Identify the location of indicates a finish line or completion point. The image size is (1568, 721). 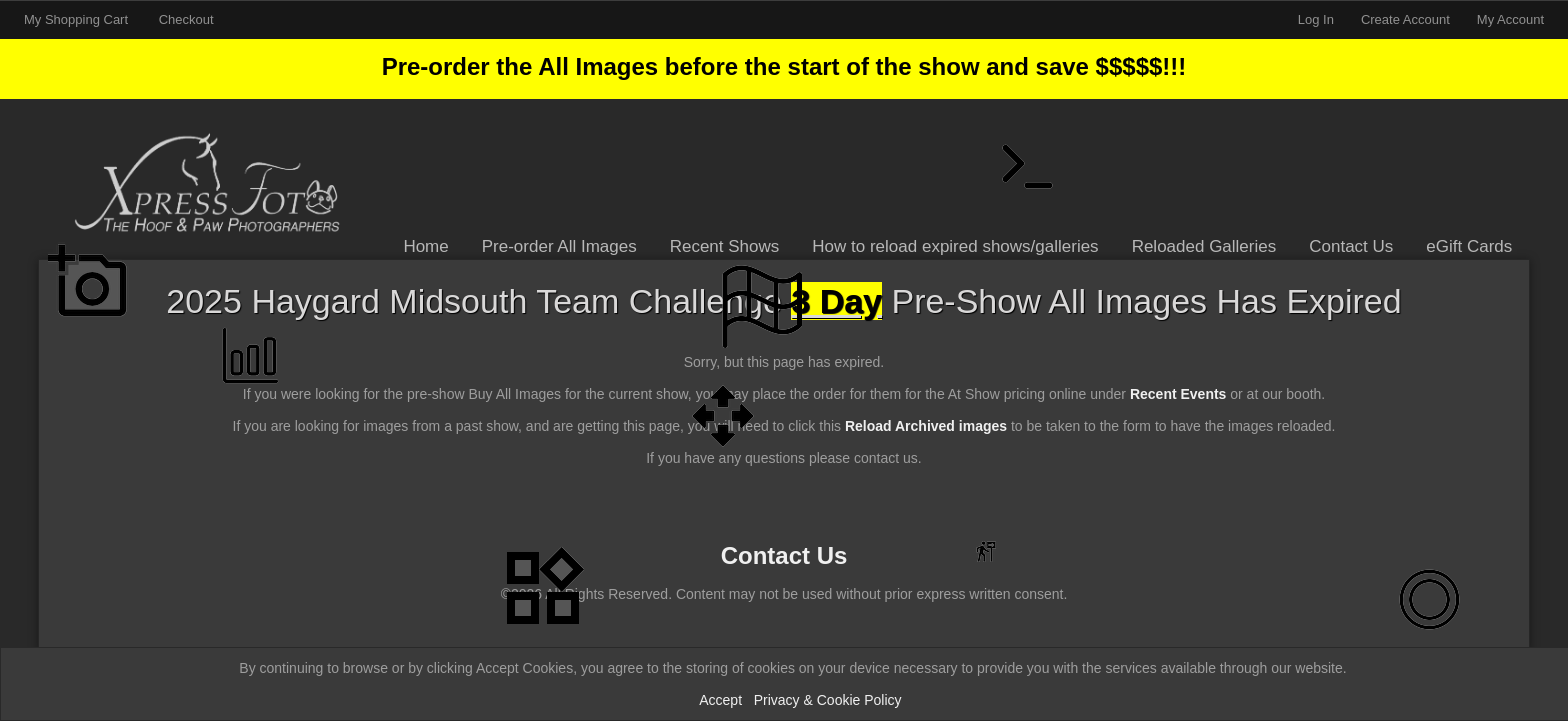
(759, 305).